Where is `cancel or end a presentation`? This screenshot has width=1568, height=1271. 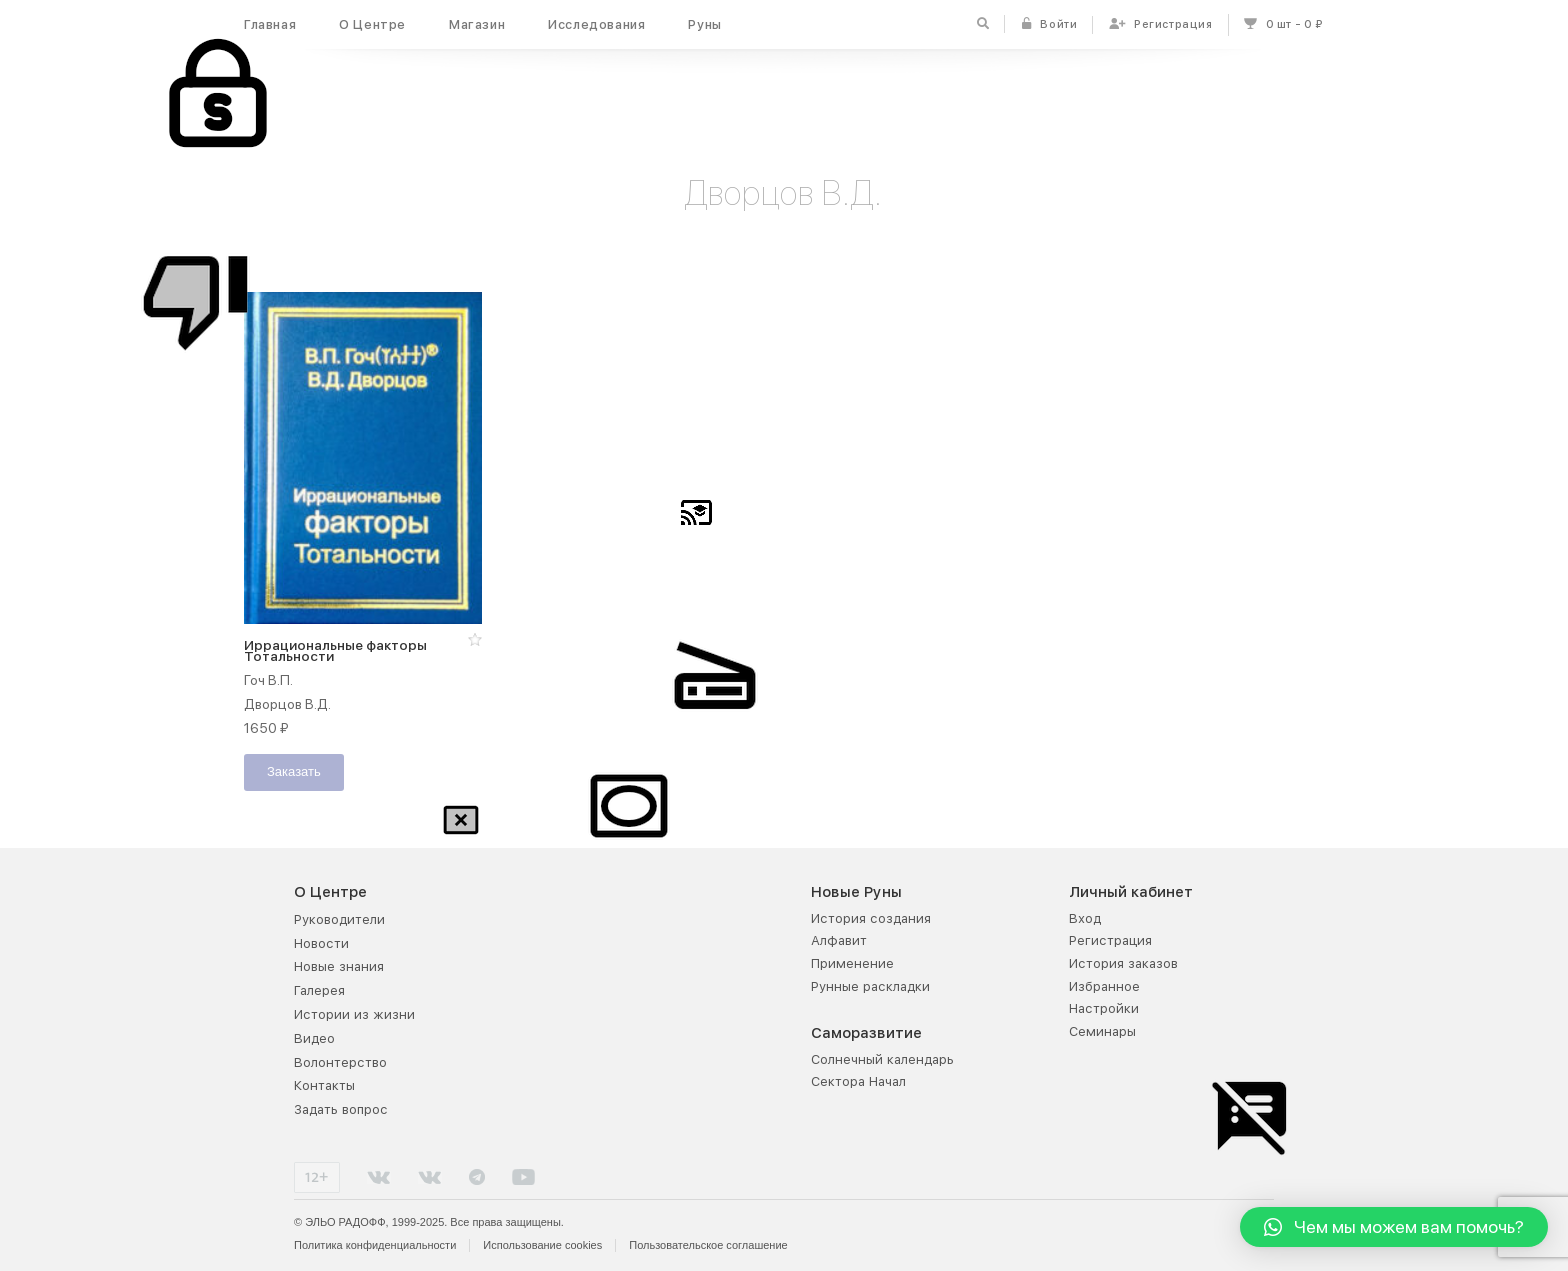
cancel or end a presentation is located at coordinates (461, 820).